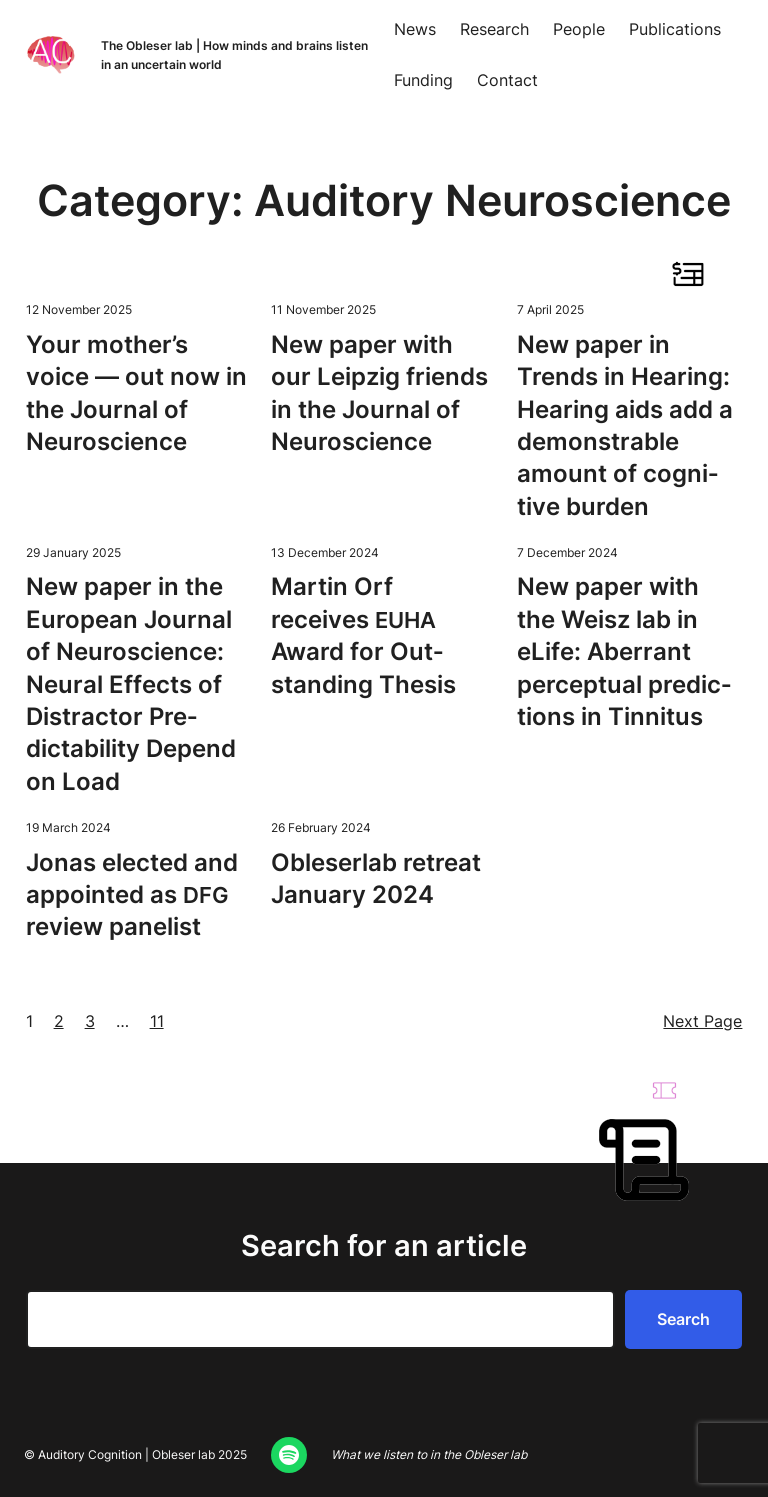 This screenshot has width=768, height=1497. Describe the element at coordinates (688, 274) in the screenshot. I see `view invoice details` at that location.